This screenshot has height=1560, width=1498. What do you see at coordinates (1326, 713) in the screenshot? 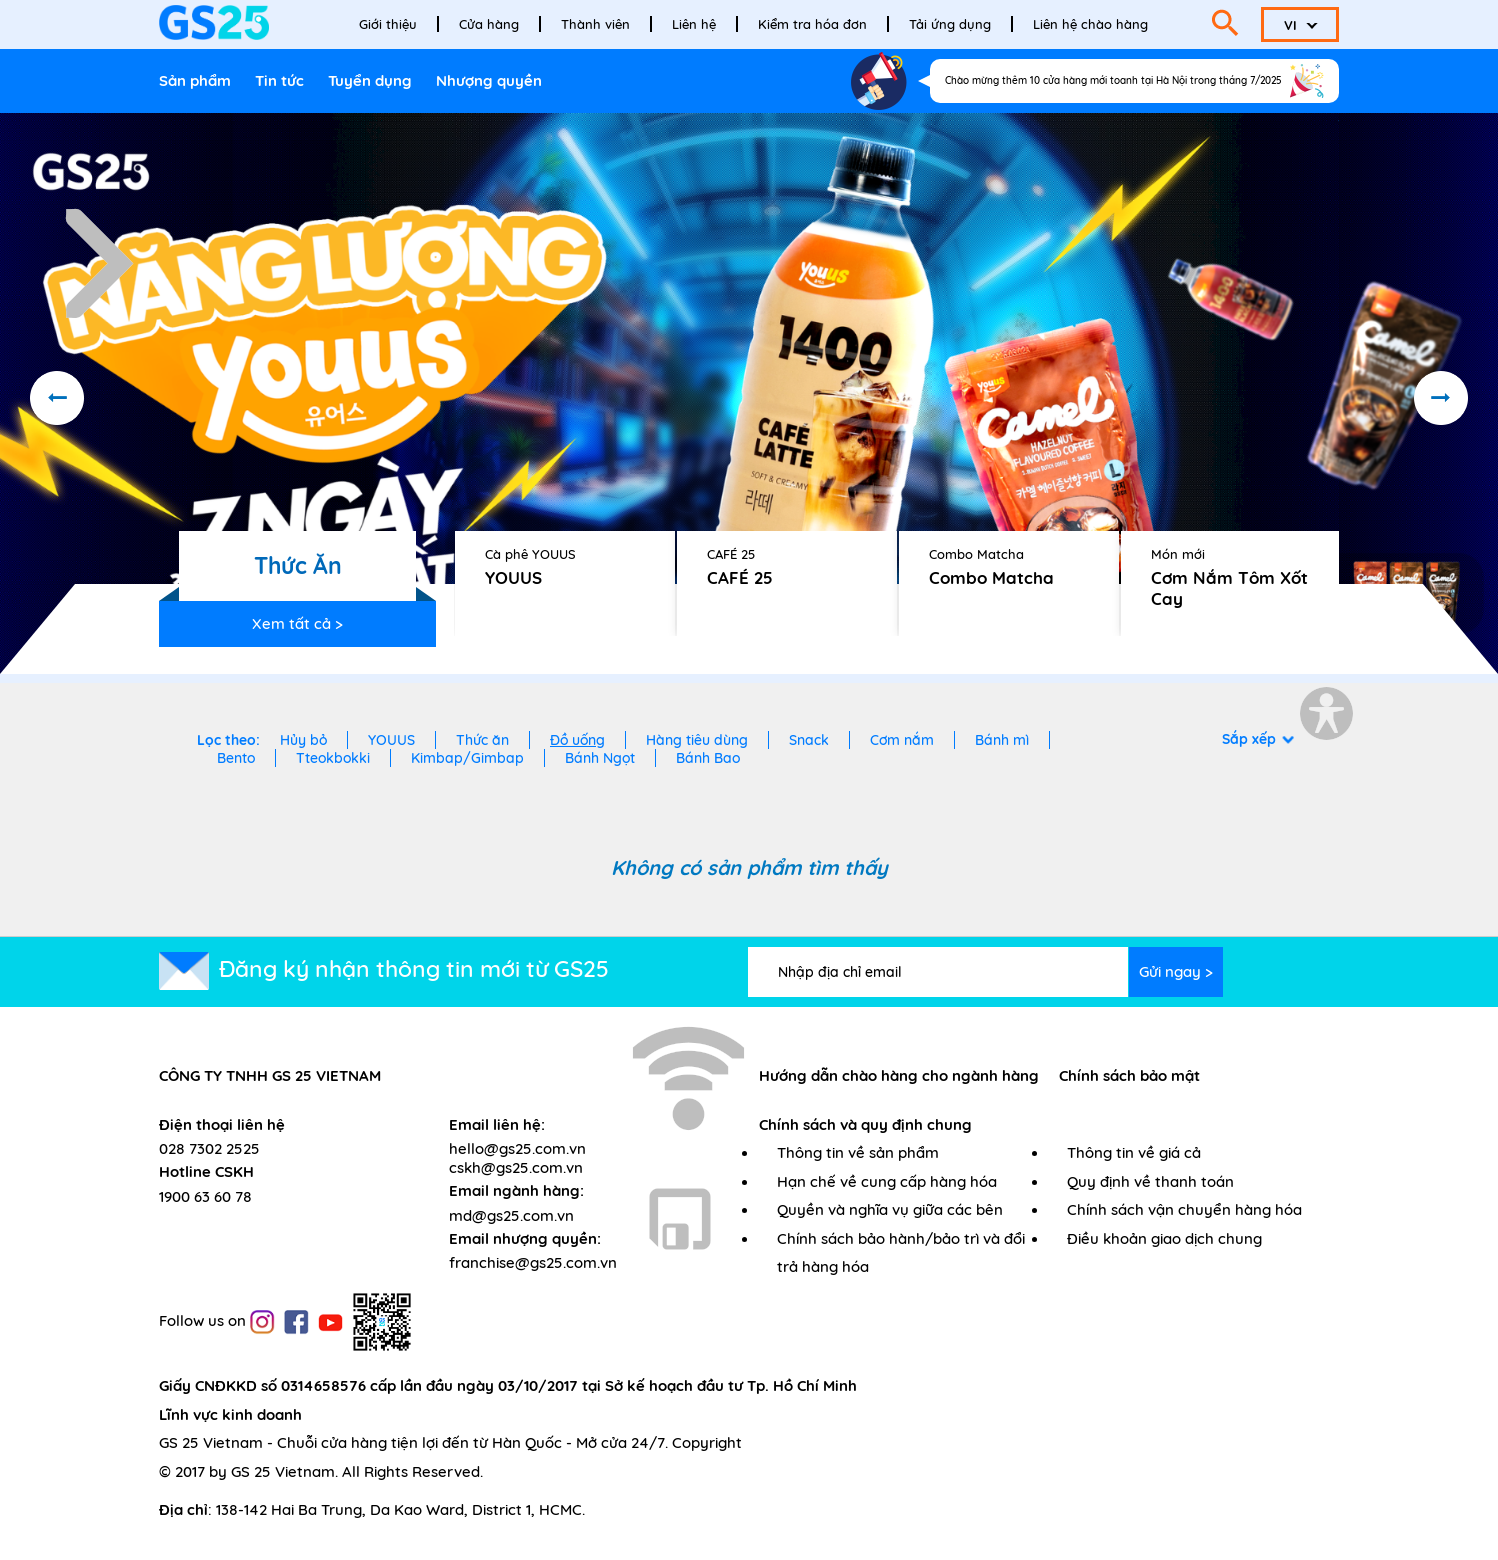
I see `open accessibility settings` at bounding box center [1326, 713].